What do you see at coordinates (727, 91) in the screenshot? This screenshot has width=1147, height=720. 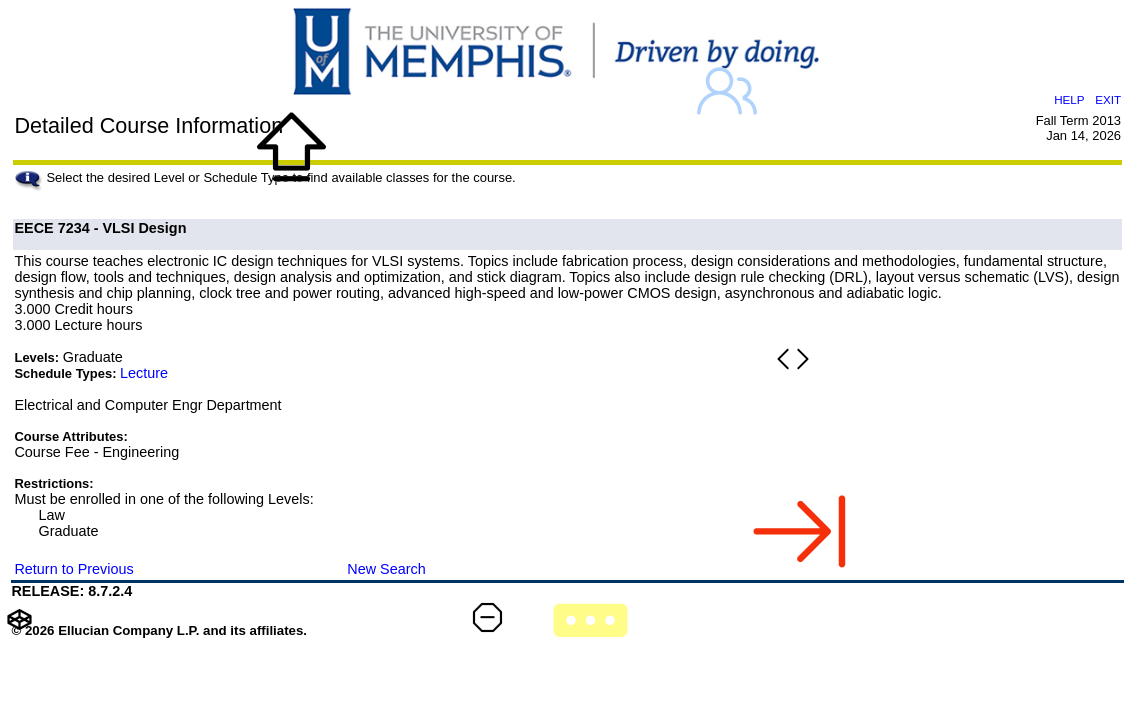 I see `view team members or collaborators` at bounding box center [727, 91].